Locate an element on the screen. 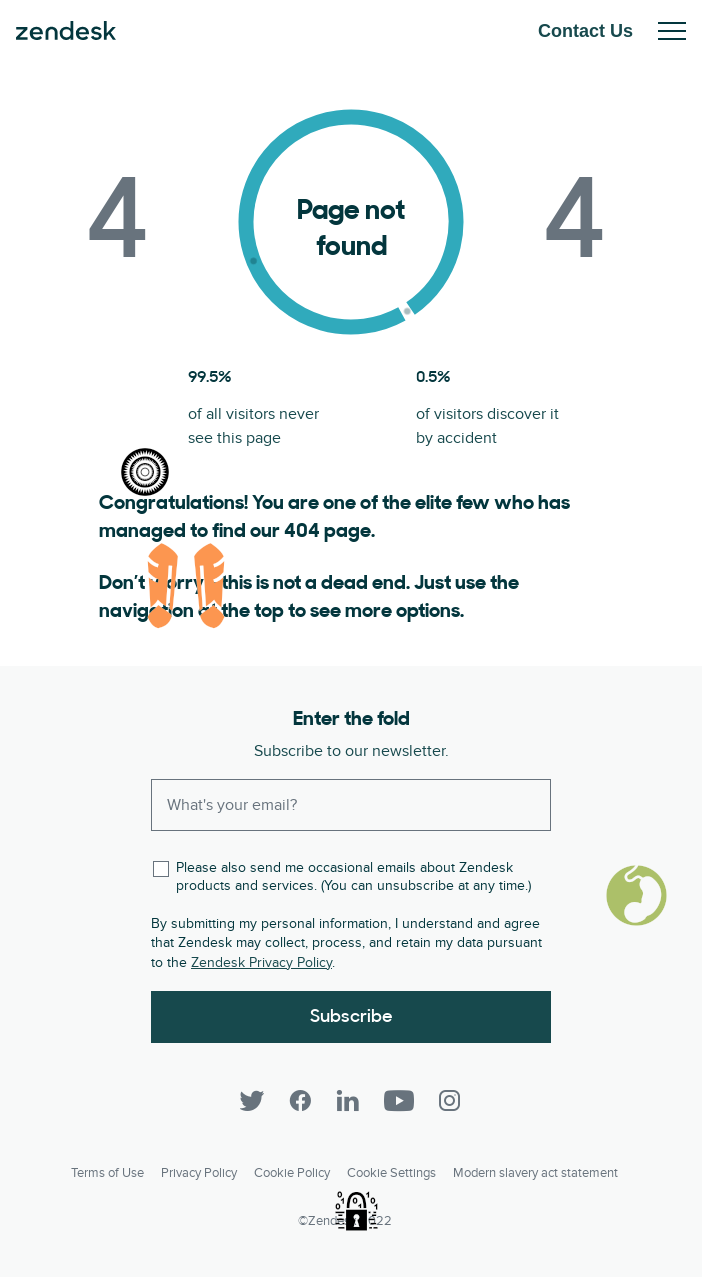  indicates pregnancy or fetal development stage is located at coordinates (636, 895).